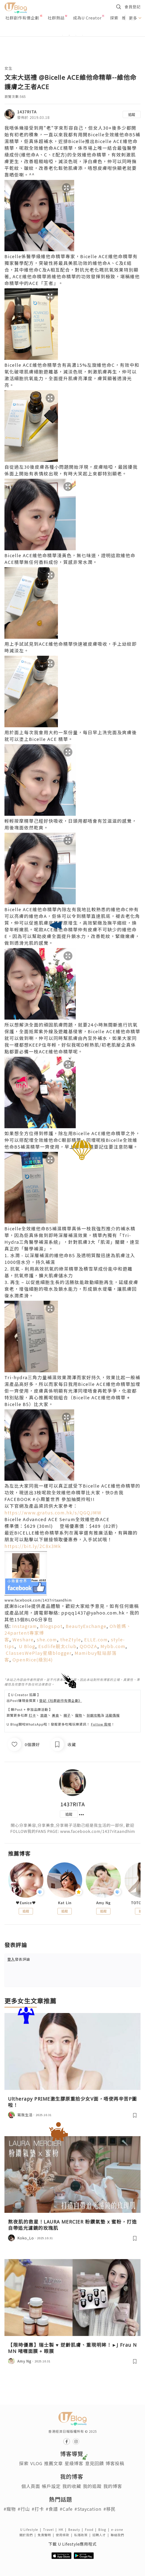 This screenshot has height=2576, width=145. I want to click on activate steam or vapor ability, so click(68, 1680).